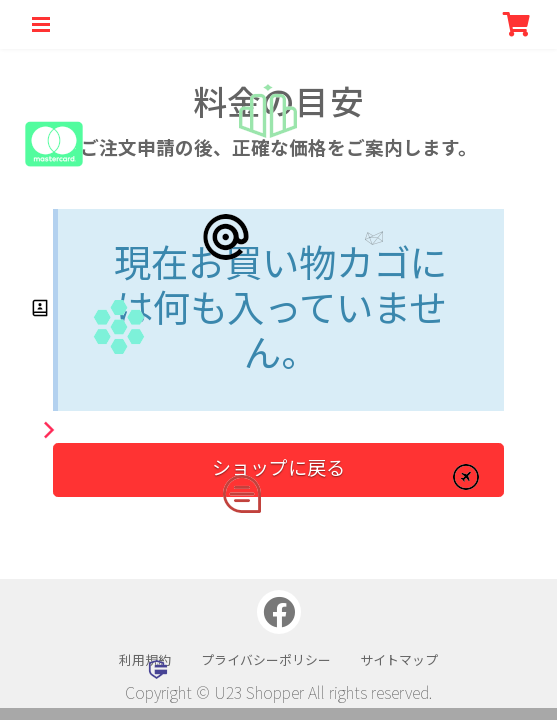  What do you see at coordinates (374, 238) in the screenshot?
I see `checkio coding platform logo` at bounding box center [374, 238].